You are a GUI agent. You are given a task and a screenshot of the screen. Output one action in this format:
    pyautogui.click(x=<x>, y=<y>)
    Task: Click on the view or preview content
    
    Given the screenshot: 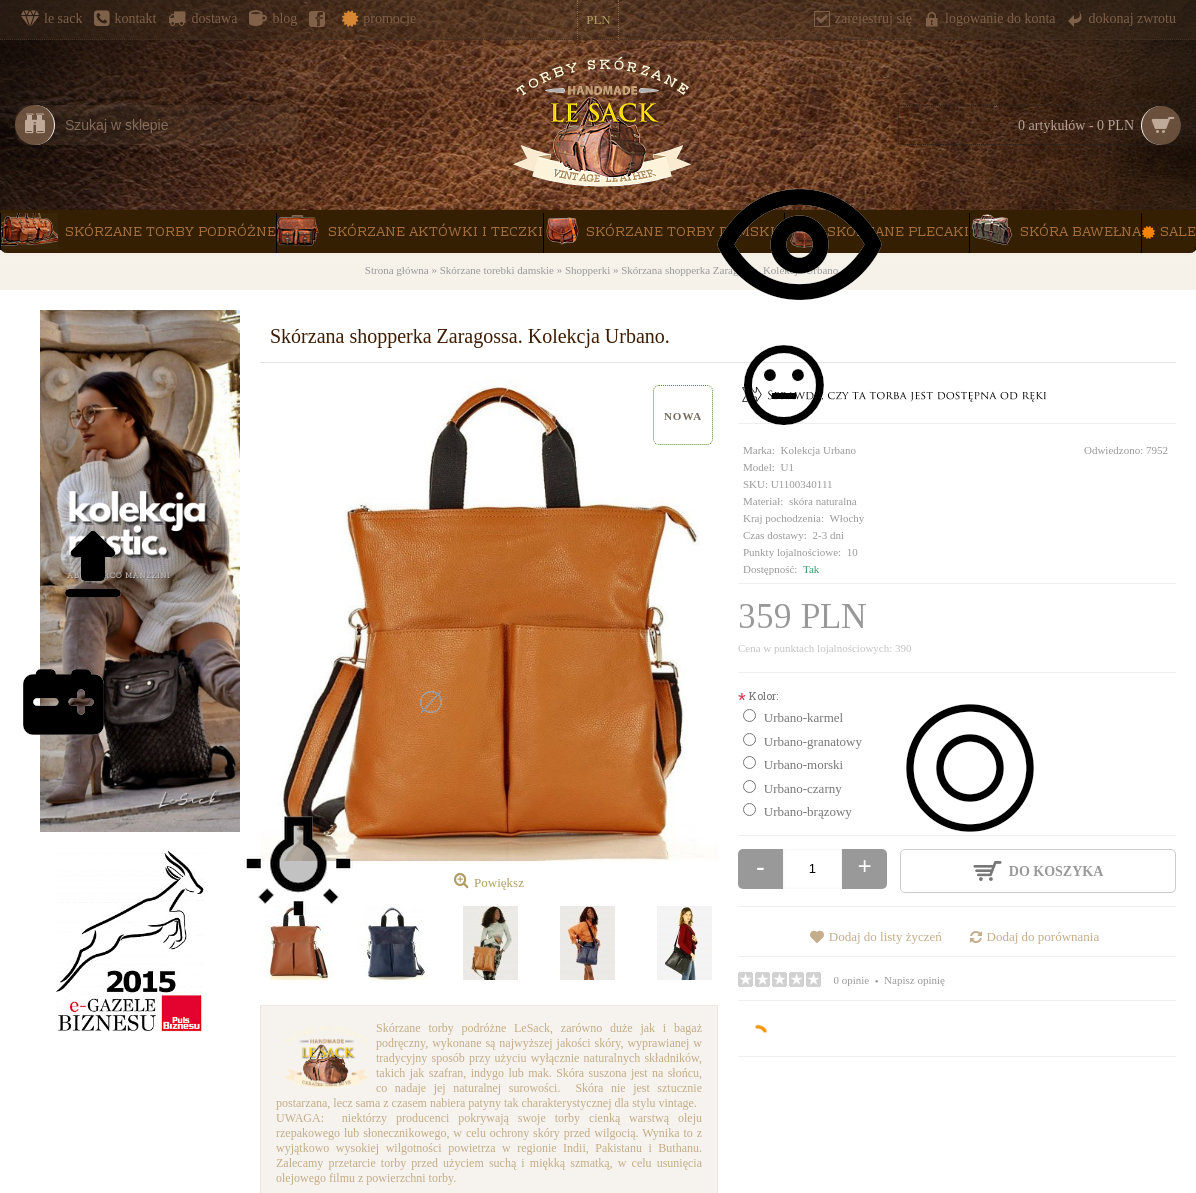 What is the action you would take?
    pyautogui.click(x=799, y=244)
    